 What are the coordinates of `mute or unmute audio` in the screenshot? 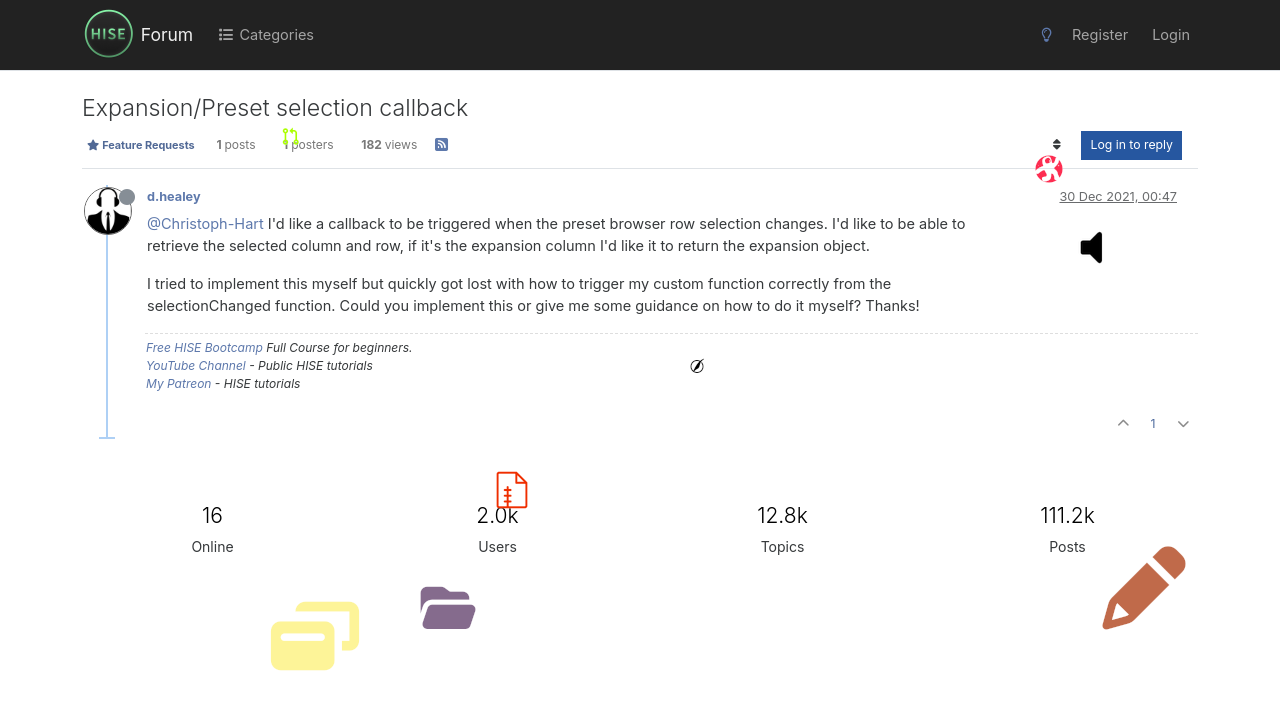 It's located at (1092, 247).